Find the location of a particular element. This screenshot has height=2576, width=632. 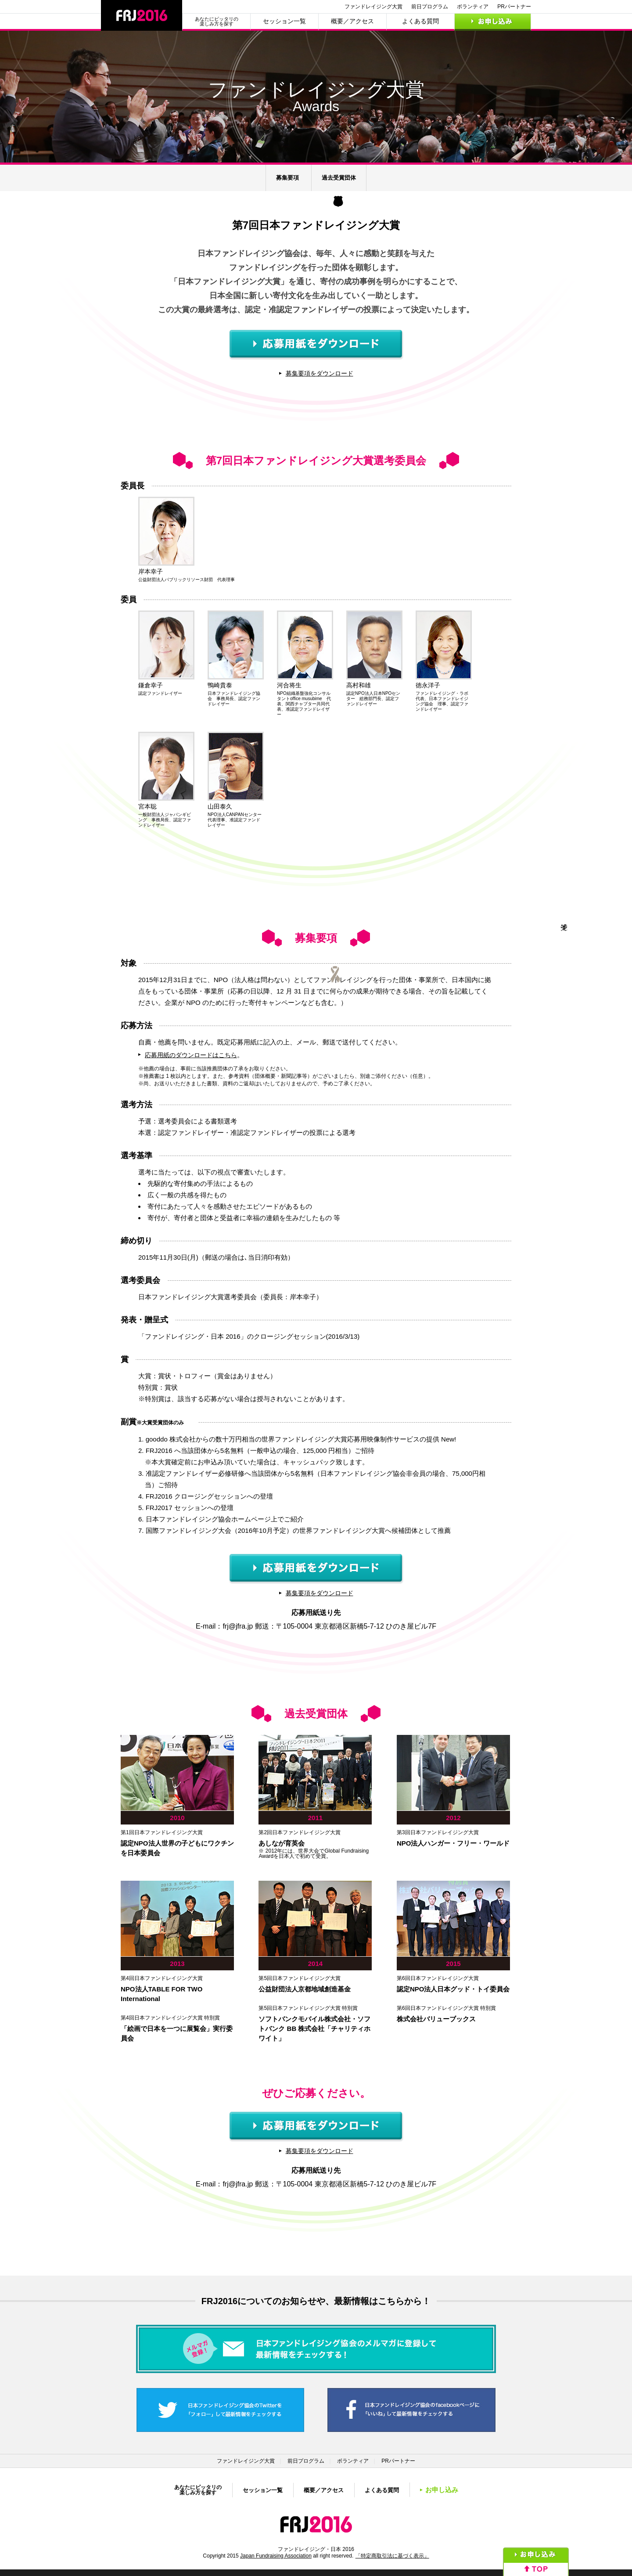

indicates support for a cause or awareness campaign is located at coordinates (335, 975).